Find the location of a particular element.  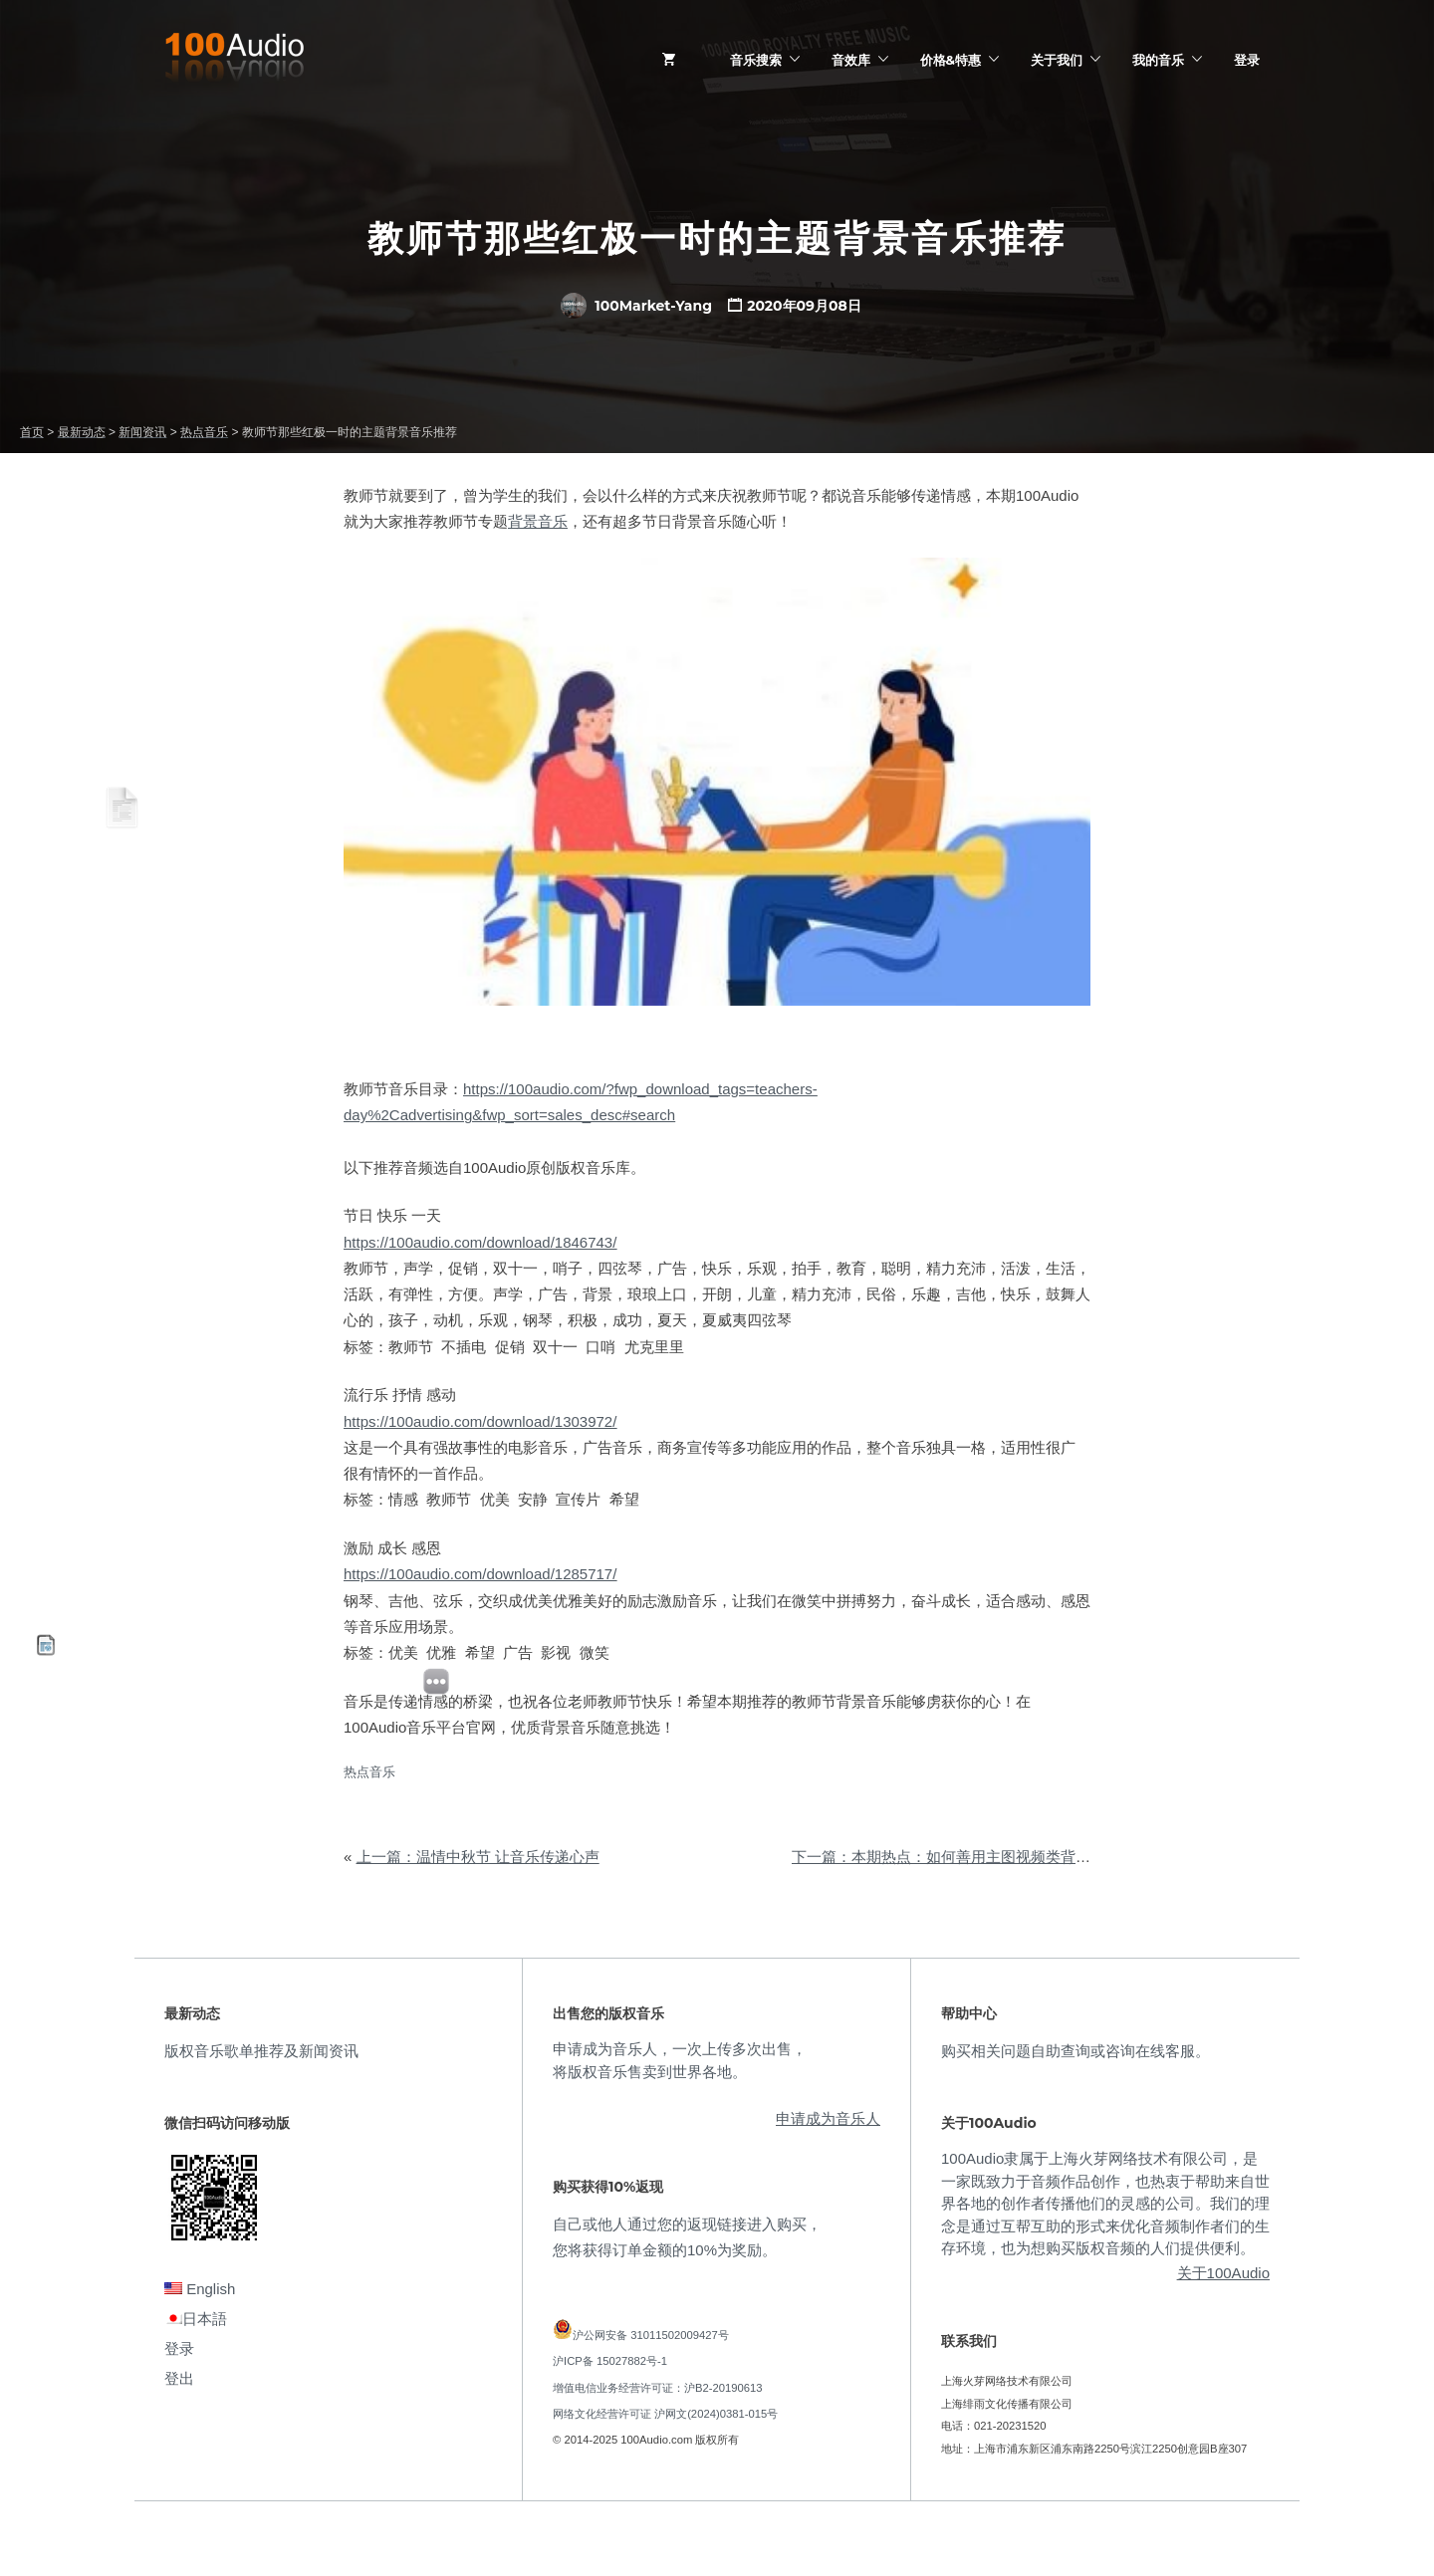

open settings or preferences is located at coordinates (436, 1682).